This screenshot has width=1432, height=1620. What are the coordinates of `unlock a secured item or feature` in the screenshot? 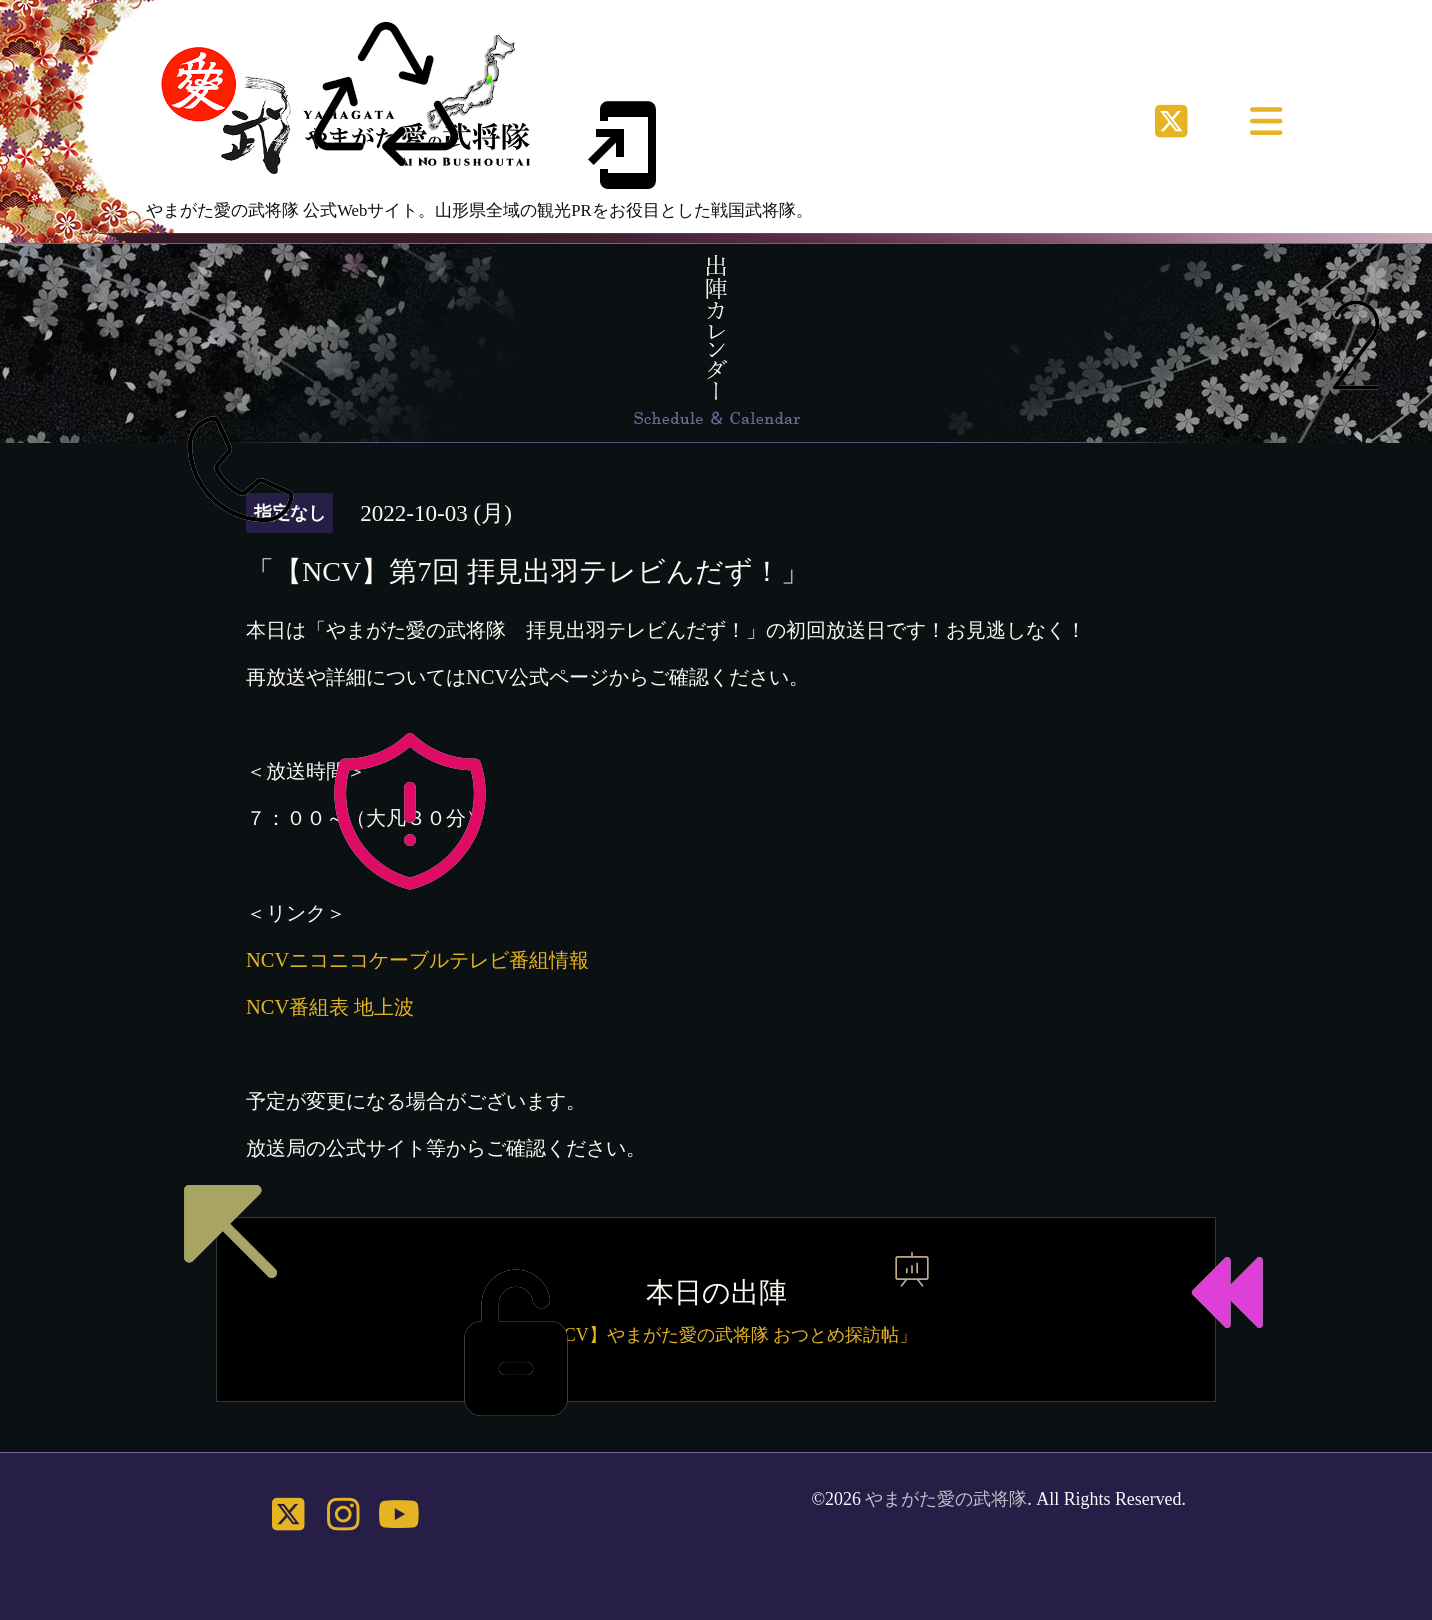 It's located at (516, 1347).